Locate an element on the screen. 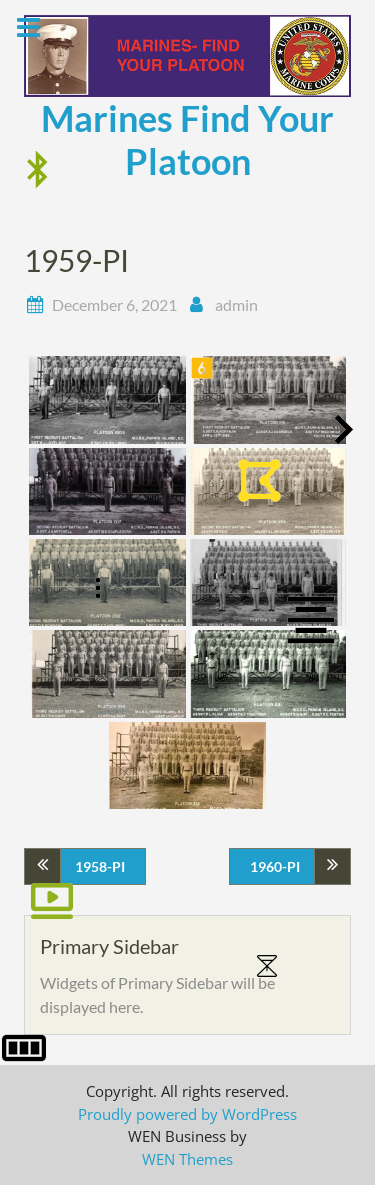  indicates full battery charge is located at coordinates (24, 1048).